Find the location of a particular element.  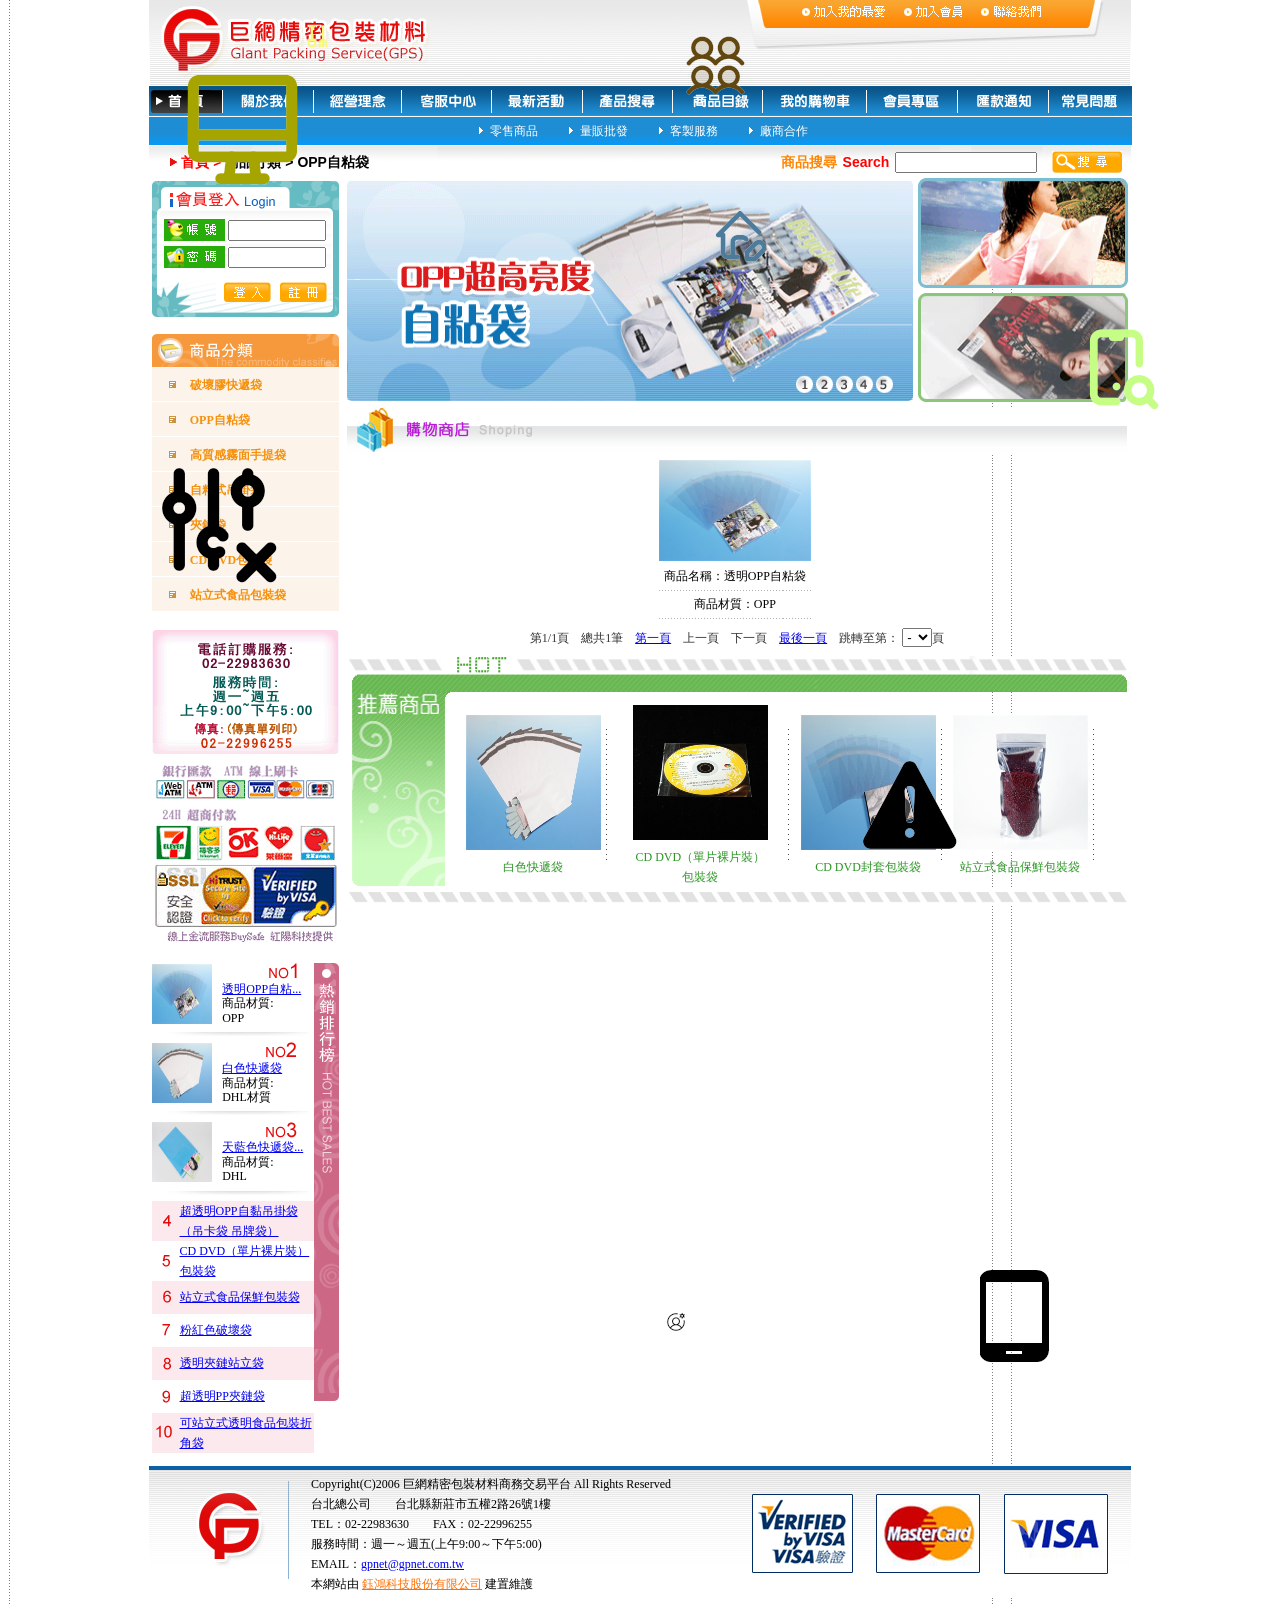

switch to tablet view or mode is located at coordinates (1014, 1316).